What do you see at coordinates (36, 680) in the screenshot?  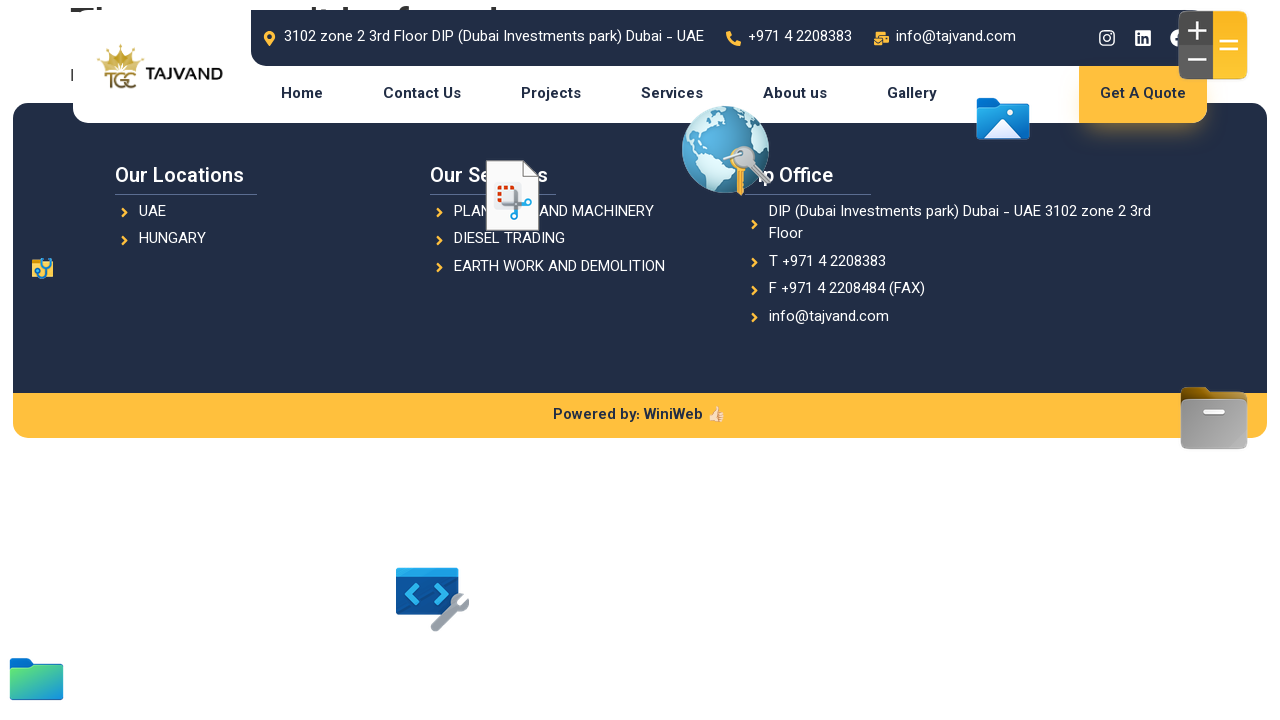 I see `open the color gradient settings folder` at bounding box center [36, 680].